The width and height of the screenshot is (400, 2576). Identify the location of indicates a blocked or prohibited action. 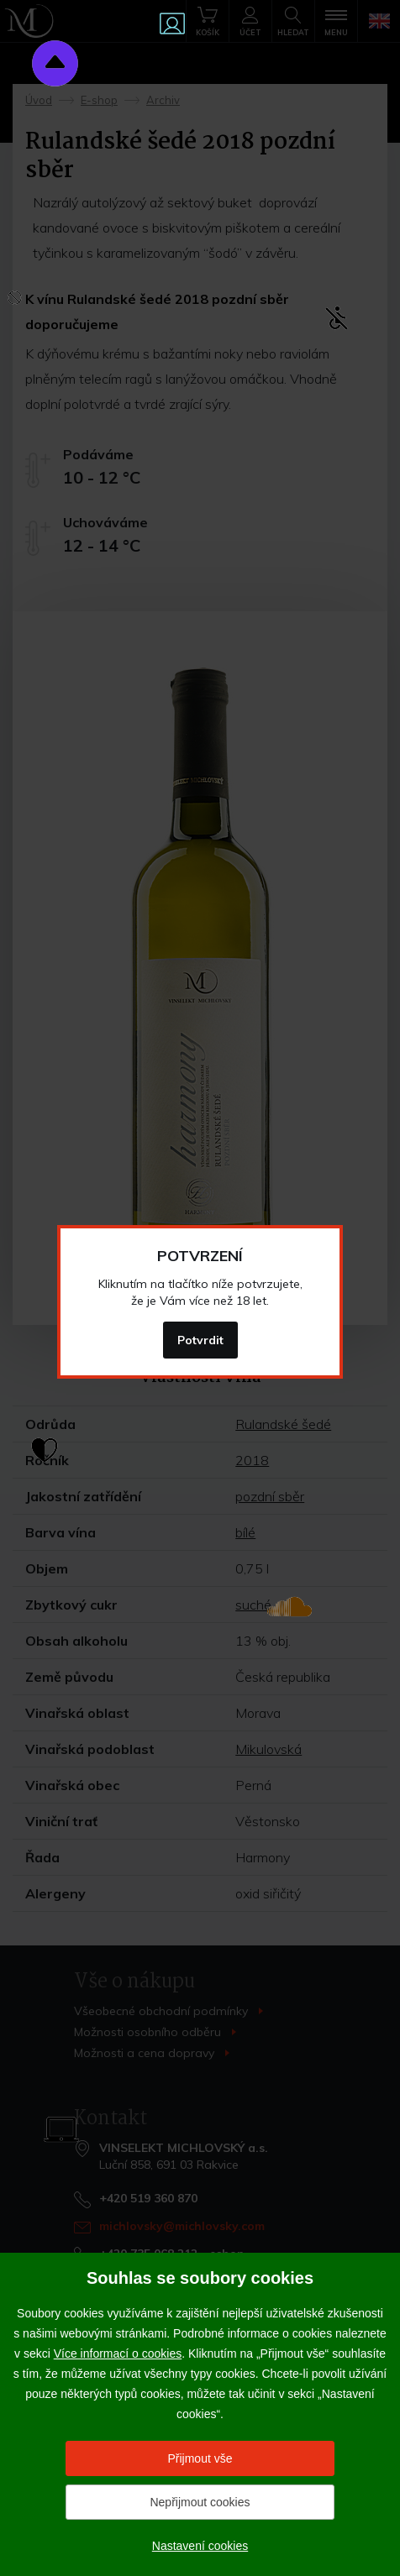
(14, 297).